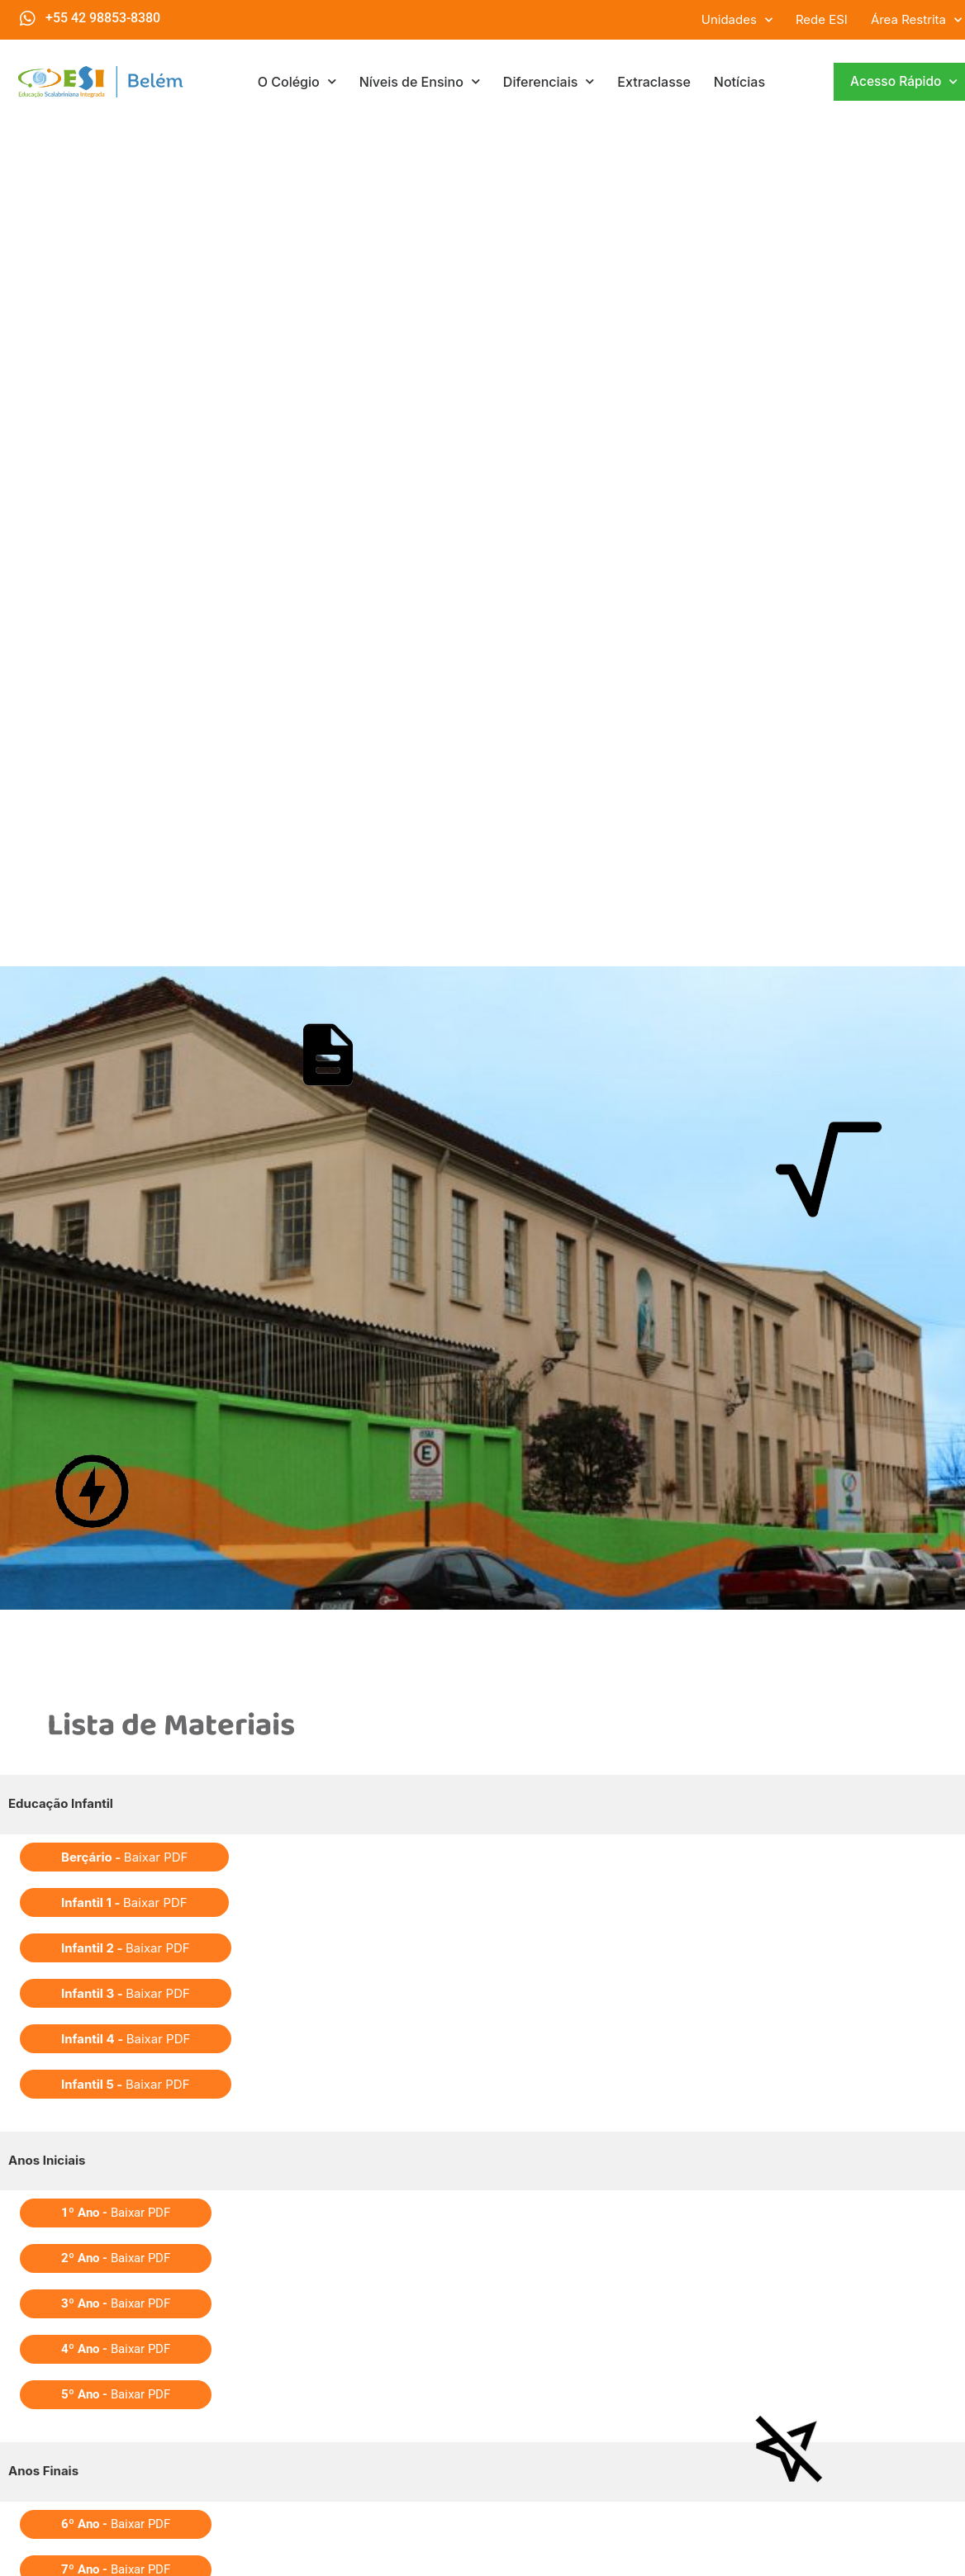 The image size is (965, 2576). Describe the element at coordinates (92, 1491) in the screenshot. I see `indicates offline or cached content available` at that location.